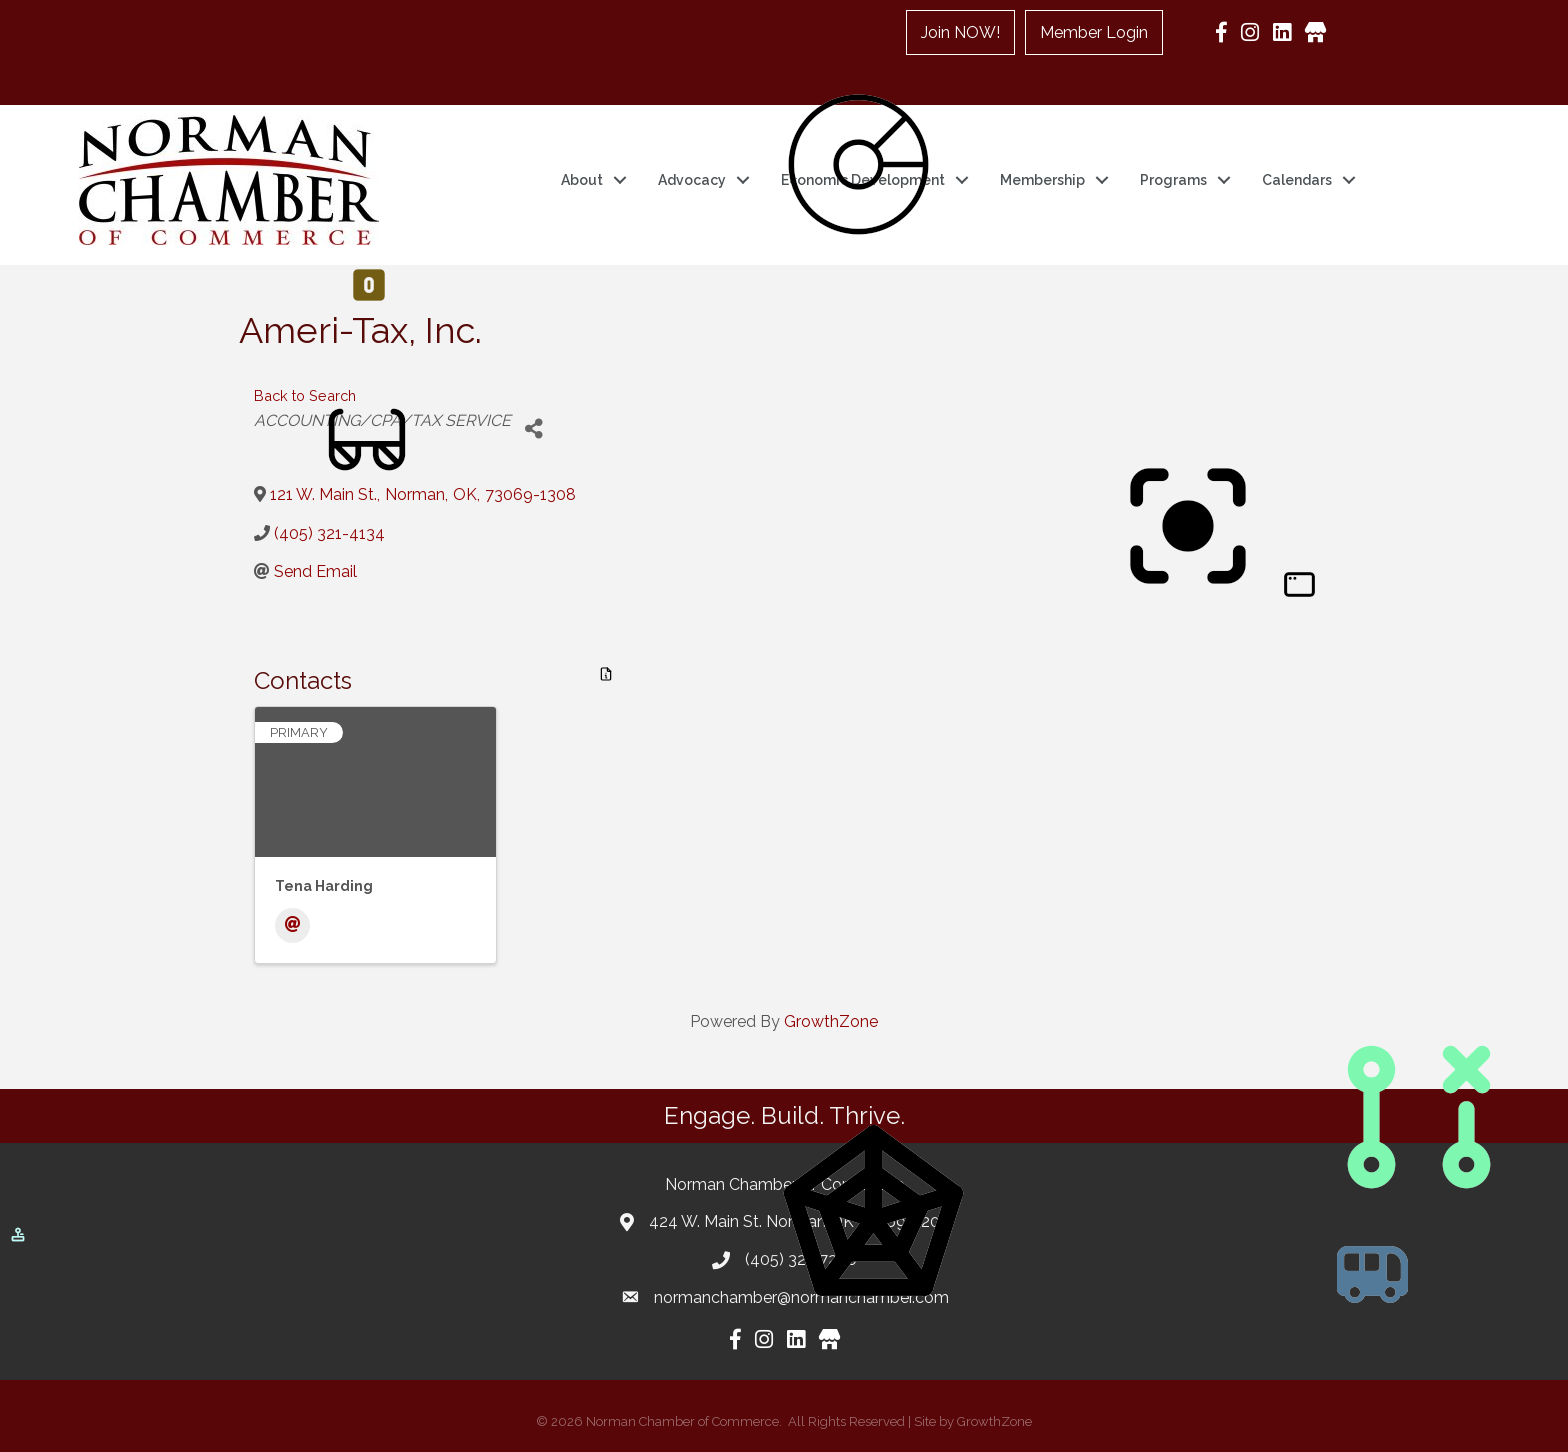  Describe the element at coordinates (1299, 584) in the screenshot. I see `open application window` at that location.